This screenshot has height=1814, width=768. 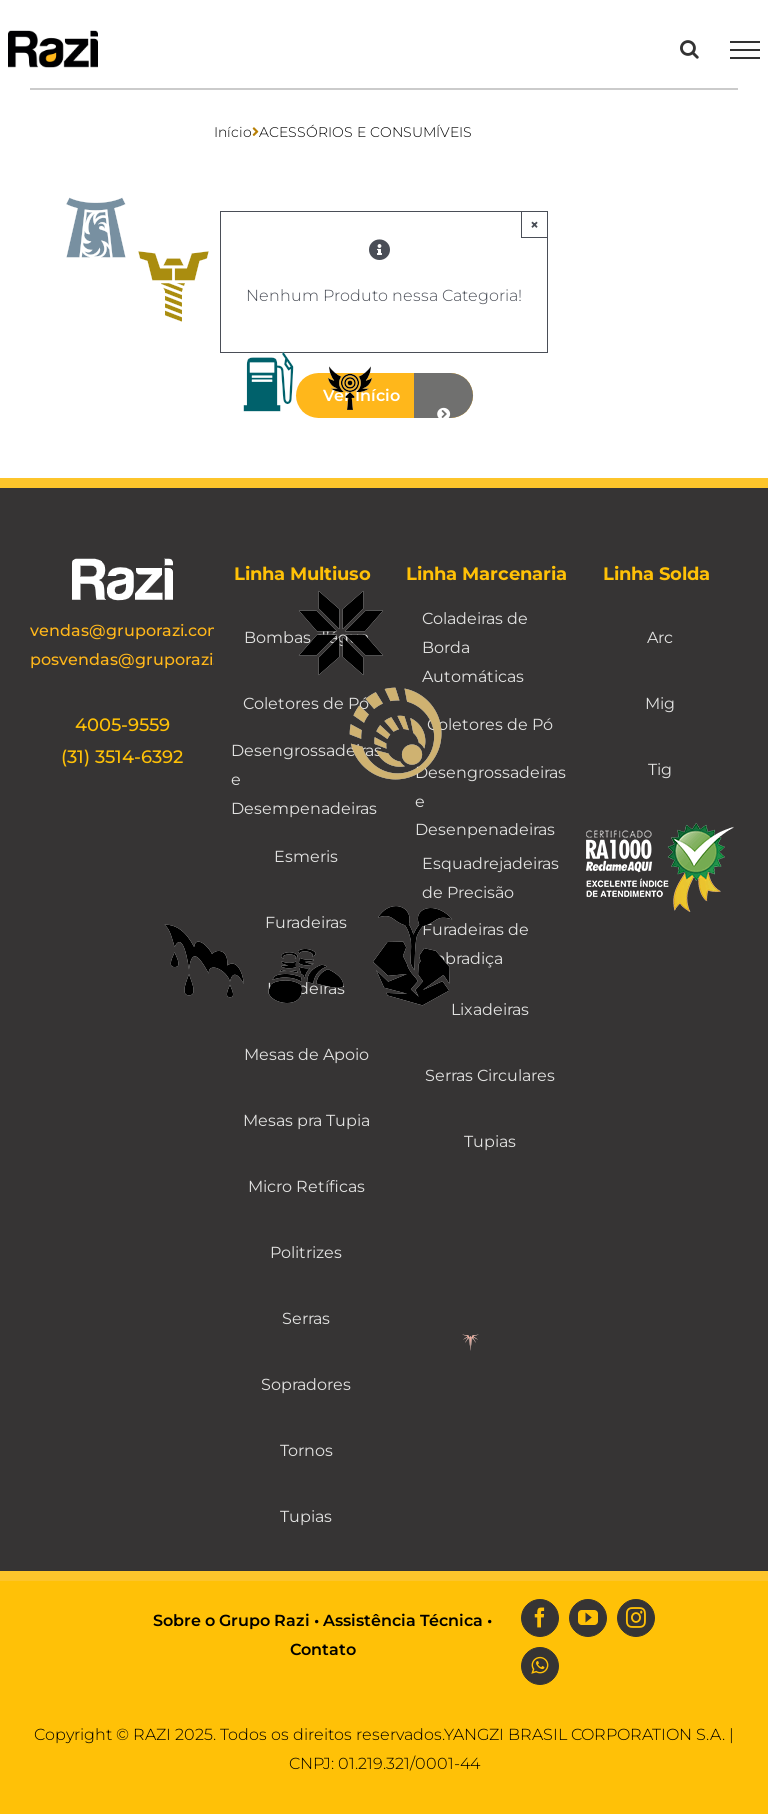 What do you see at coordinates (395, 733) in the screenshot?
I see `activate sonic or speed boost ability` at bounding box center [395, 733].